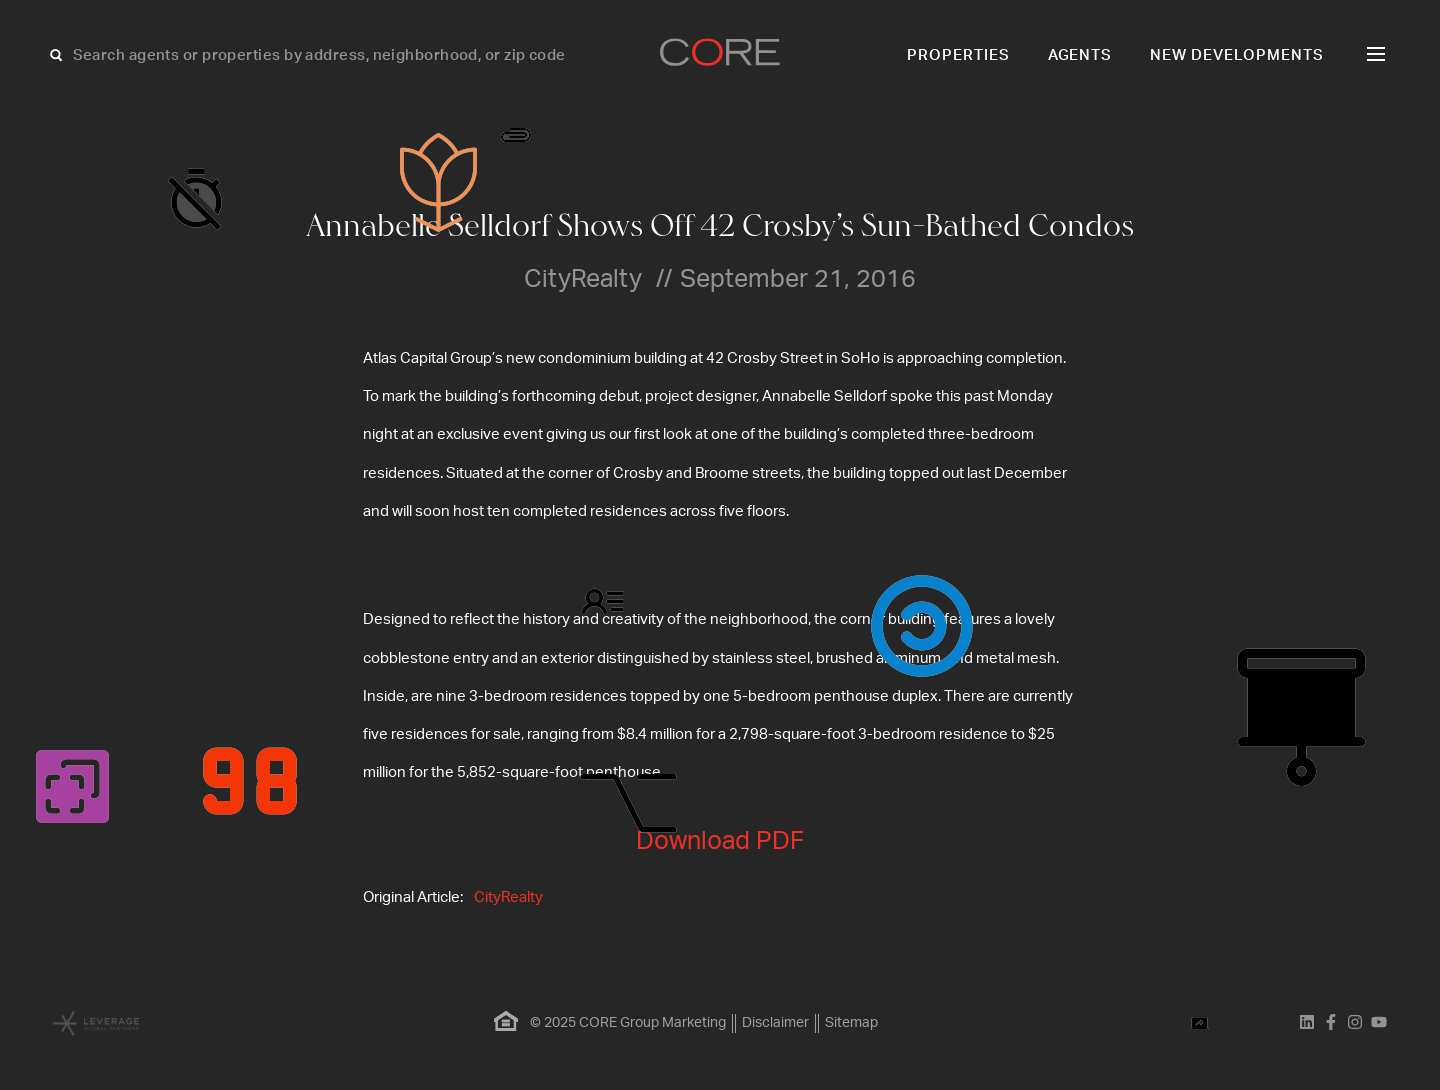 Image resolution: width=1440 pixels, height=1090 pixels. Describe the element at coordinates (516, 135) in the screenshot. I see `attach a file to your message` at that location.